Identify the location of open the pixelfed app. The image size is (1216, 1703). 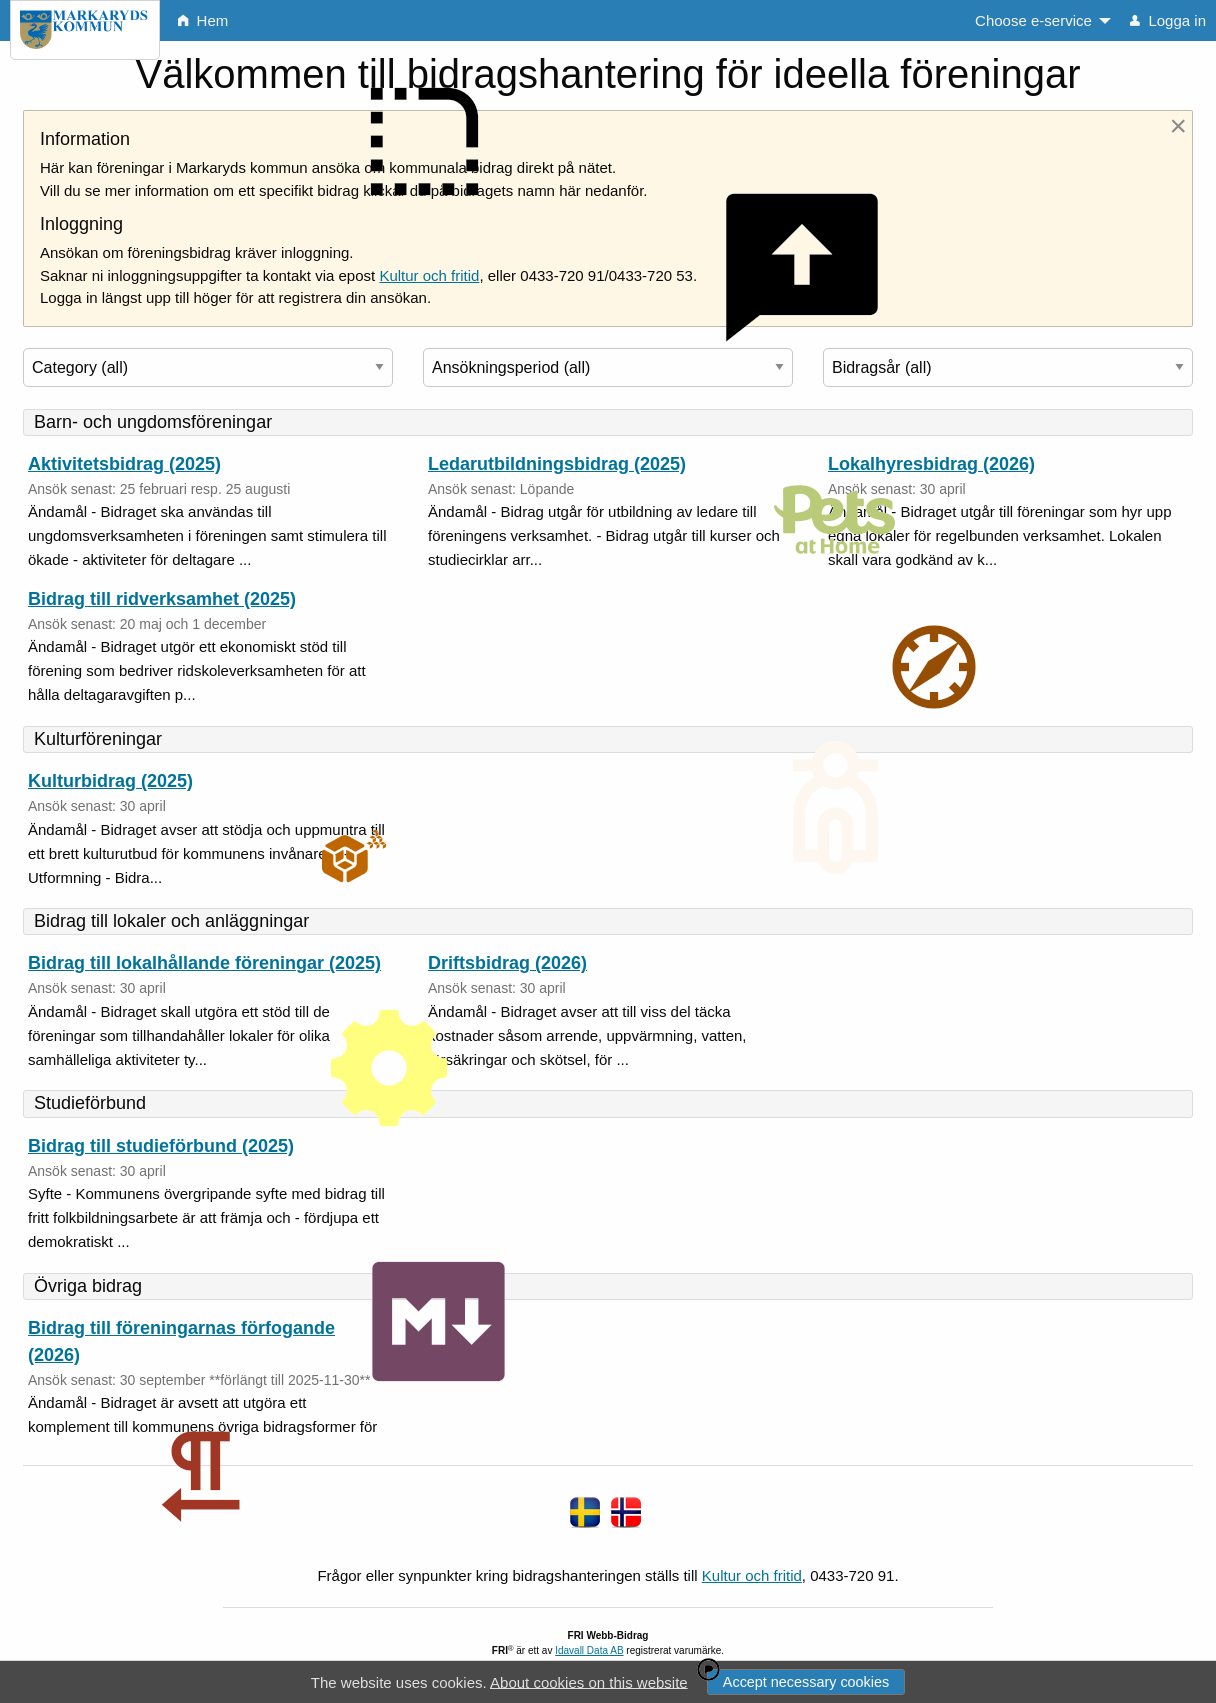
(708, 1669).